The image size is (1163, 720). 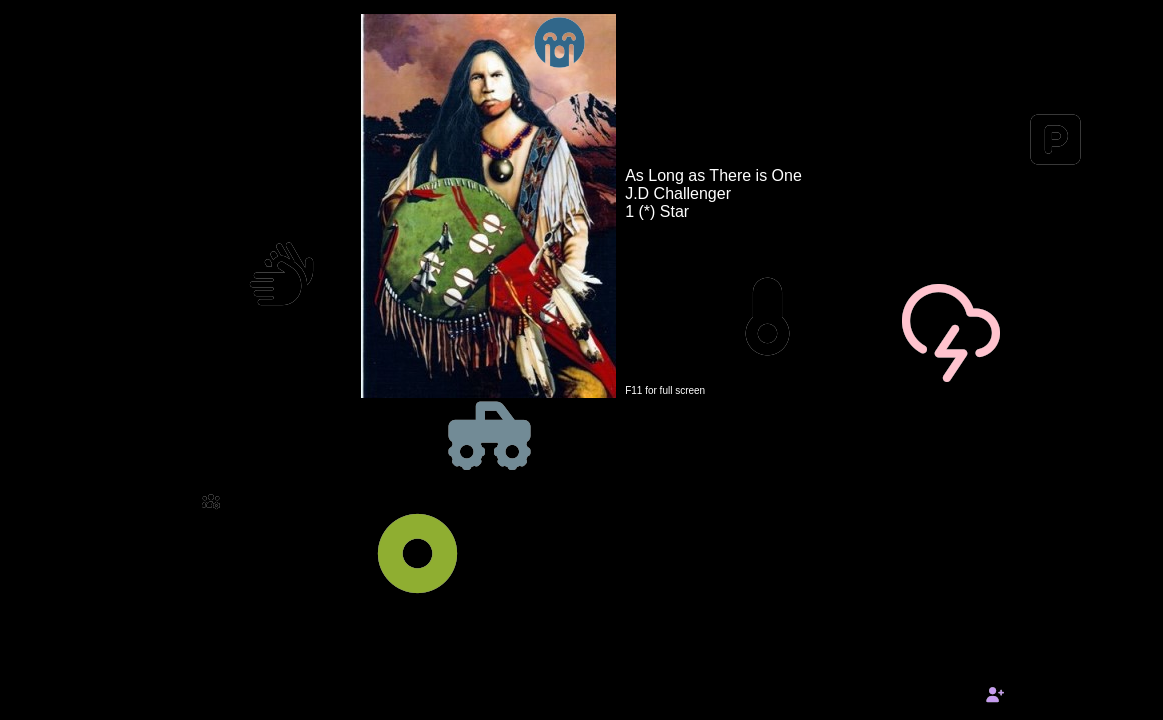 What do you see at coordinates (951, 333) in the screenshot?
I see `indicates thunderstorm or severe weather conditions` at bounding box center [951, 333].